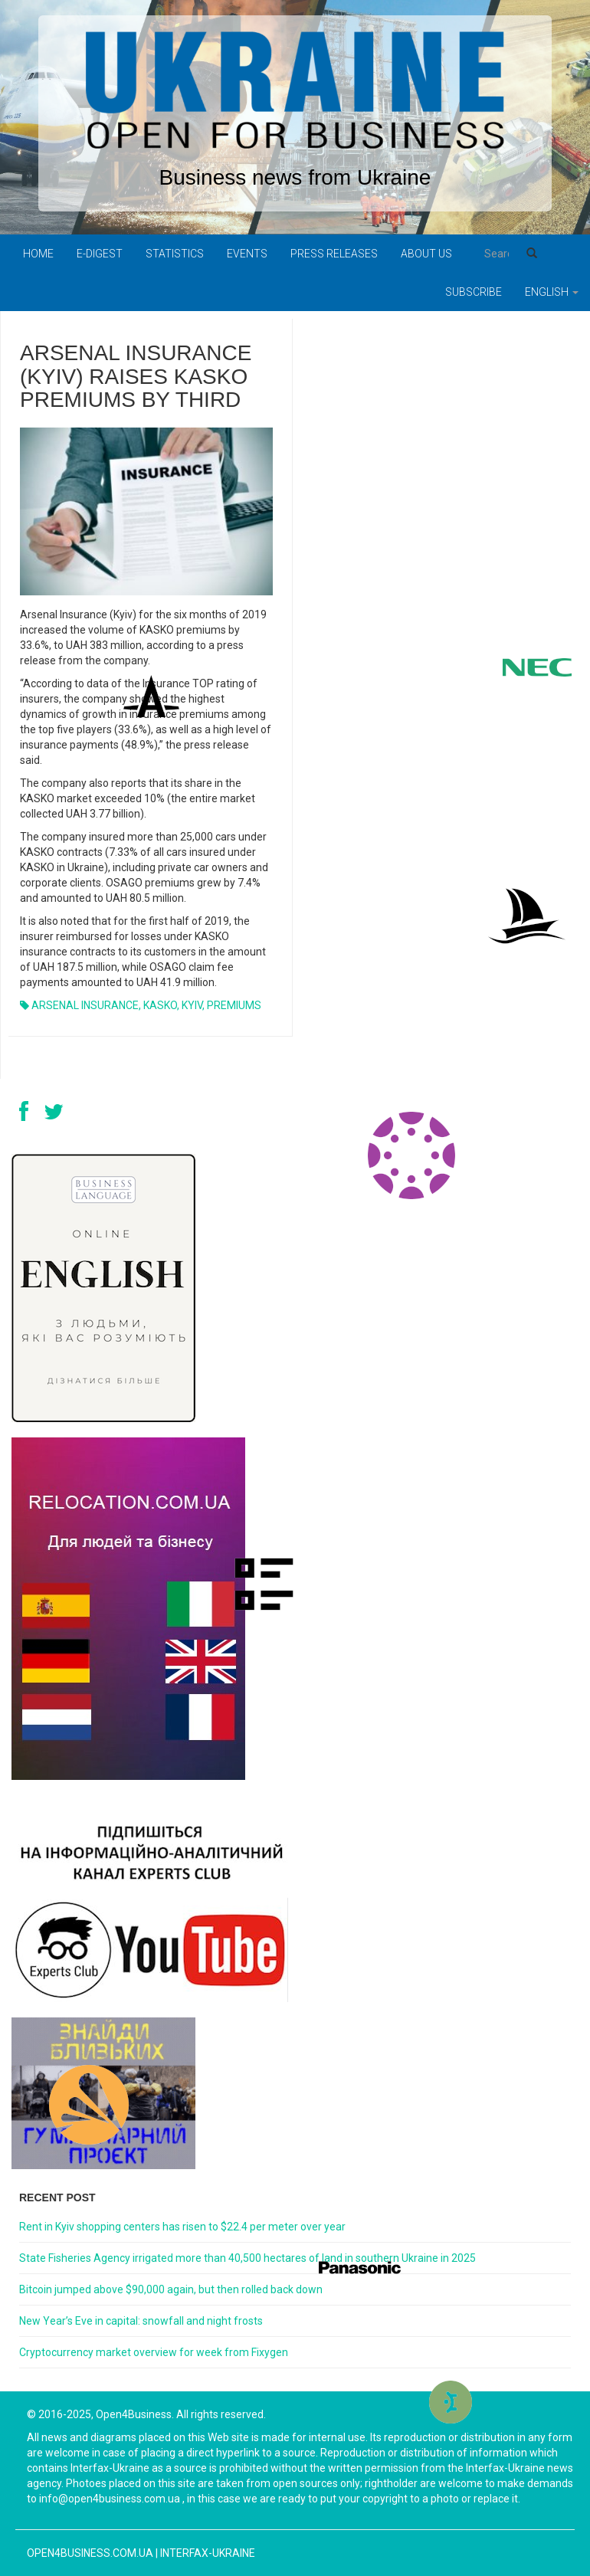  What do you see at coordinates (451, 2402) in the screenshot?
I see `mantine UI framework logo` at bounding box center [451, 2402].